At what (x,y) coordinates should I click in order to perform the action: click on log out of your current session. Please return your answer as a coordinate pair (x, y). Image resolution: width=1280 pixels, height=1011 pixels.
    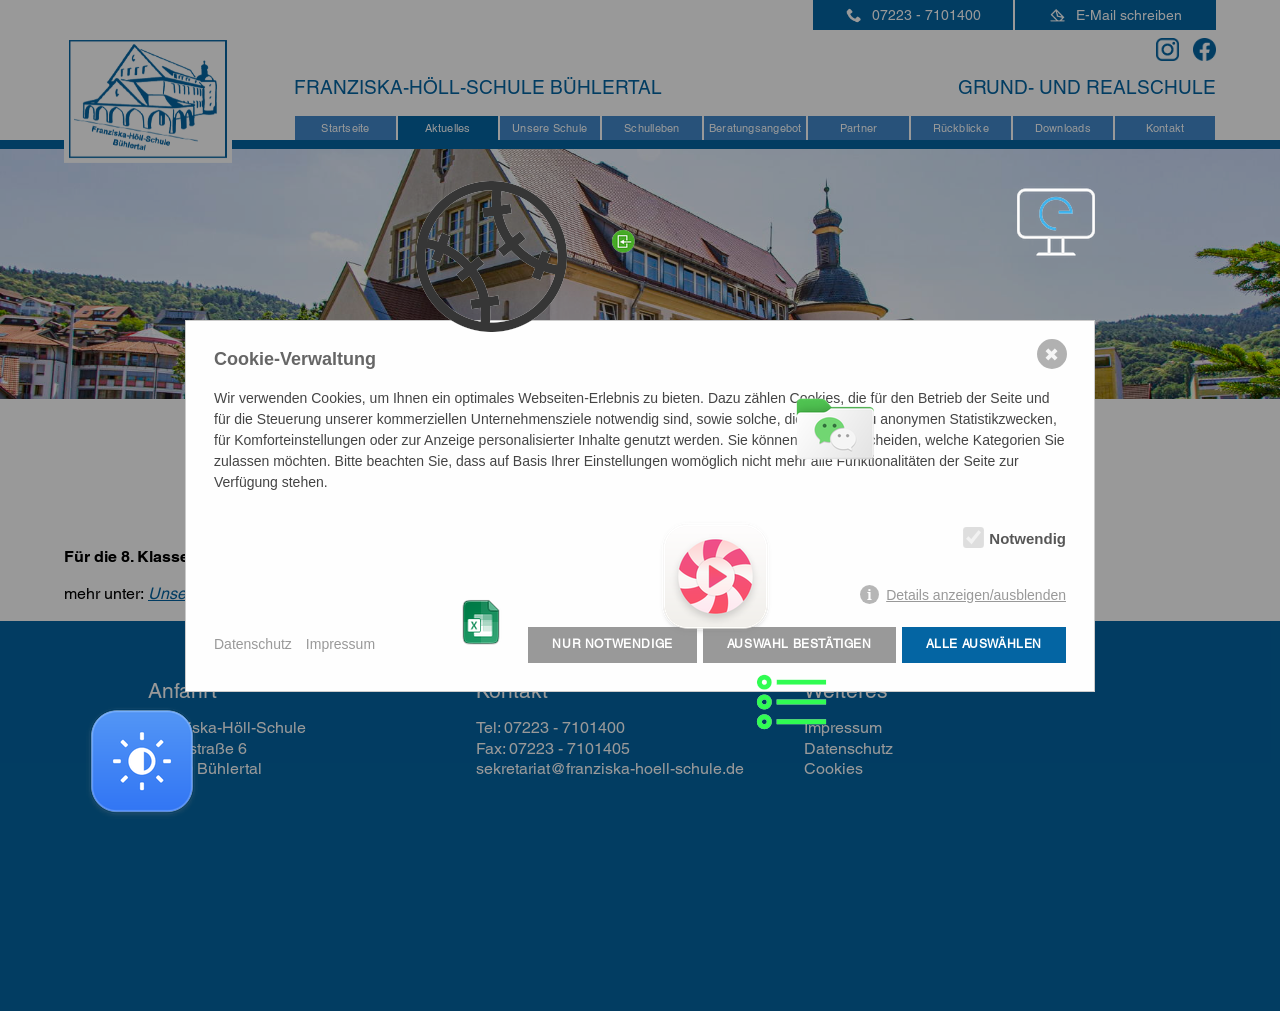
    Looking at the image, I should click on (623, 241).